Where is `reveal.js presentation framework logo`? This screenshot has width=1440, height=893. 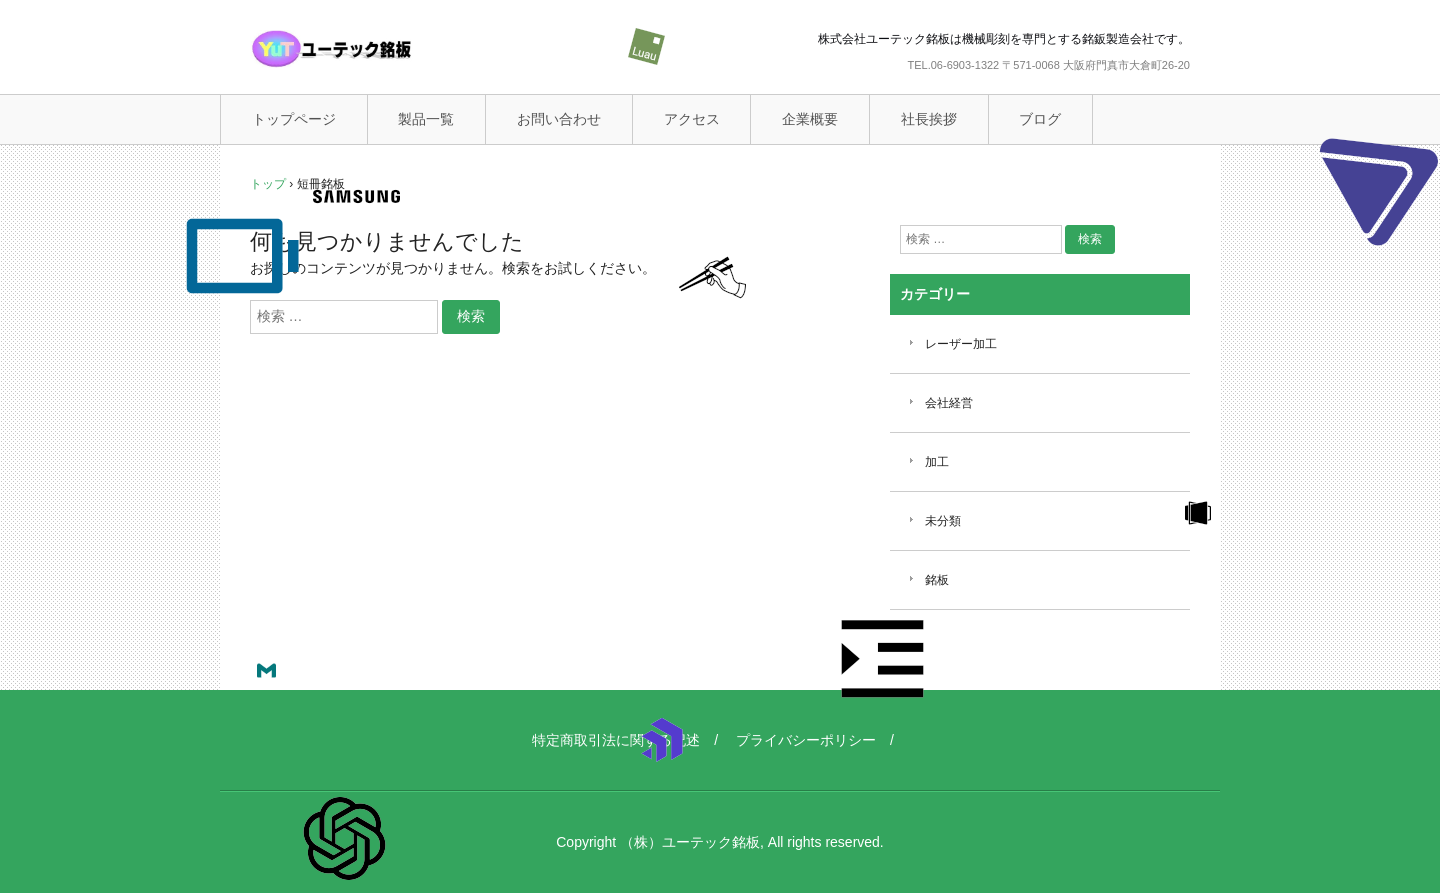
reveal.js presentation framework logo is located at coordinates (1198, 513).